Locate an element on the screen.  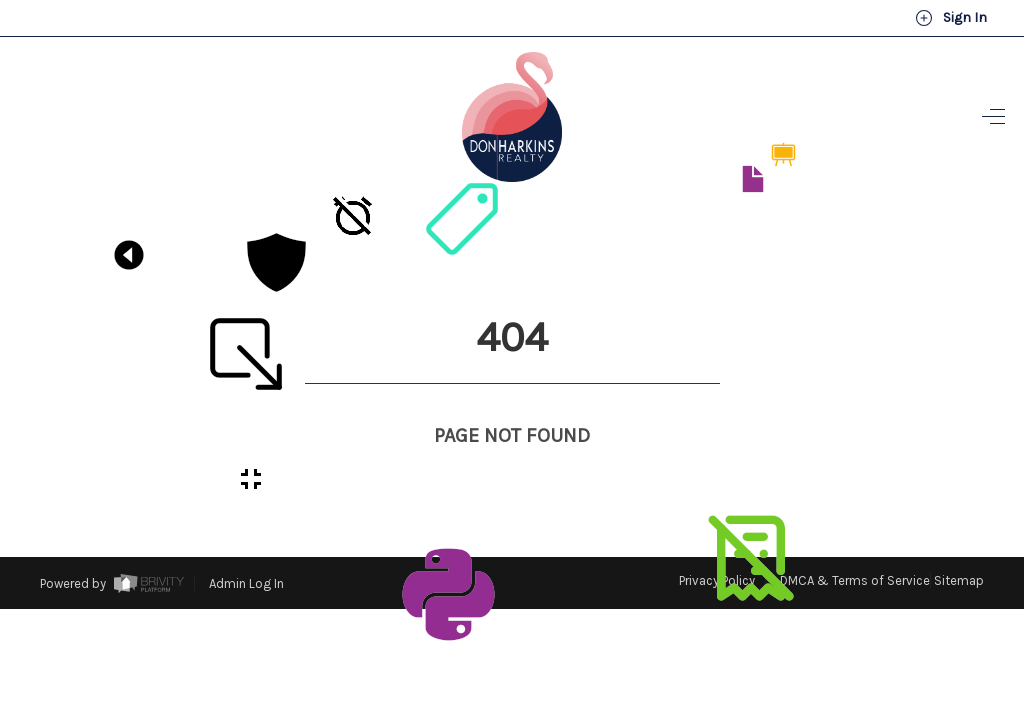
expand content to full screen is located at coordinates (246, 354).